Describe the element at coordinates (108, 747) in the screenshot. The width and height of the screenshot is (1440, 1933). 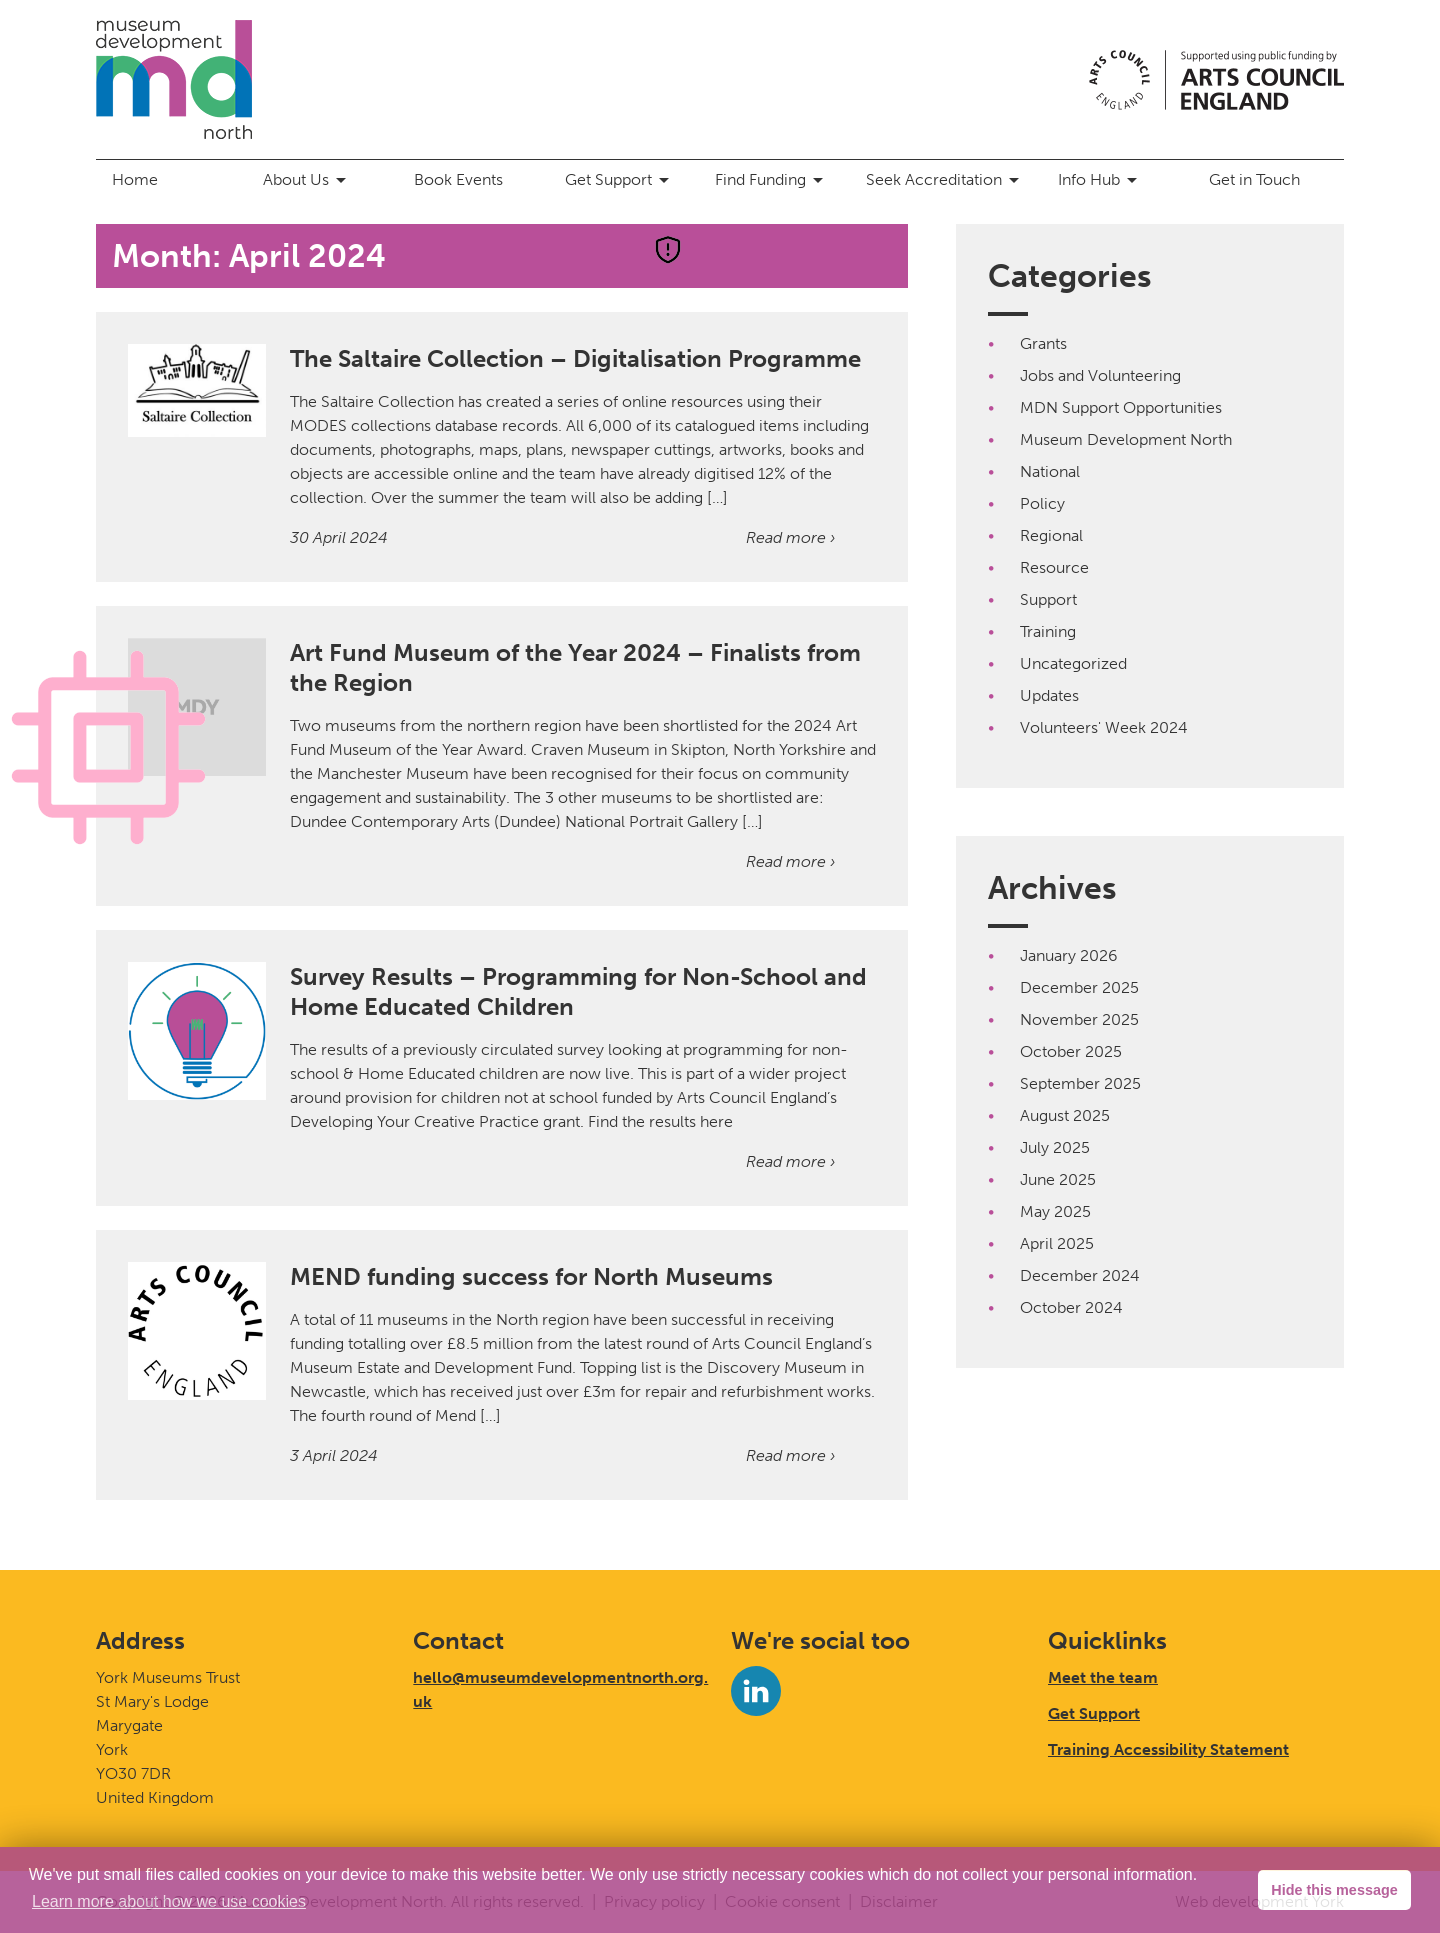
I see `view system hardware information` at that location.